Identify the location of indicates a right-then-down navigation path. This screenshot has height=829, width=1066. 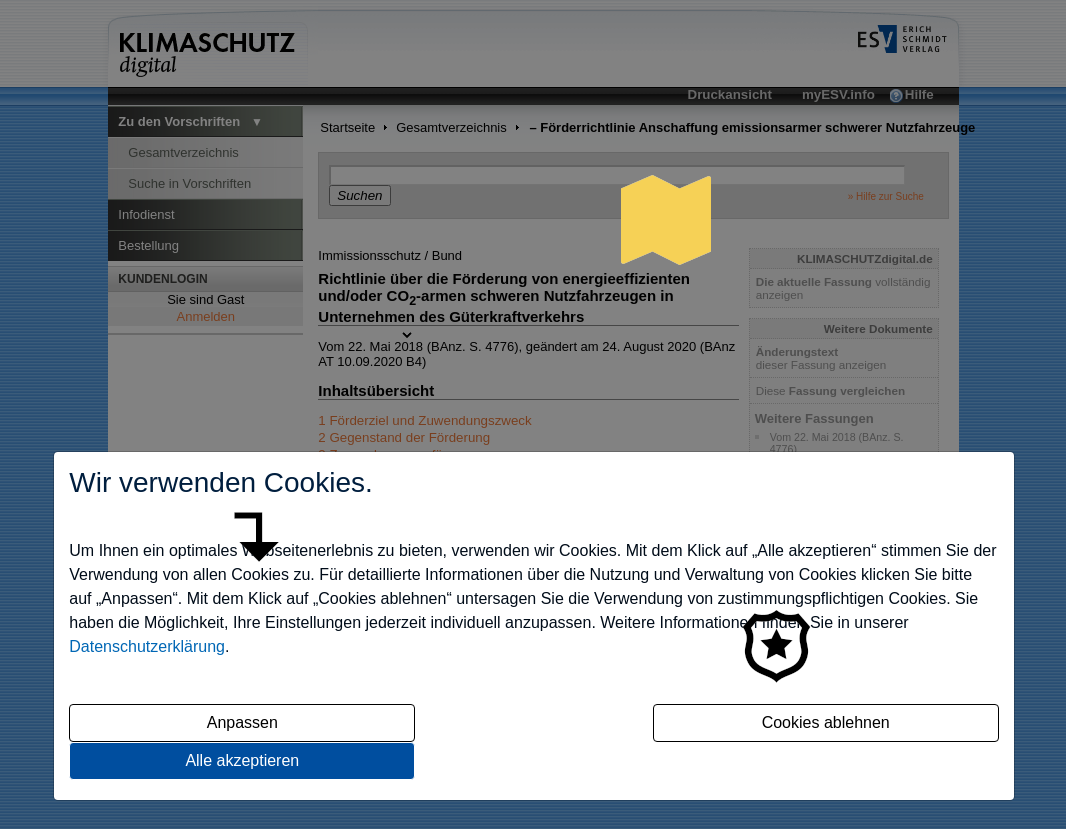
(256, 534).